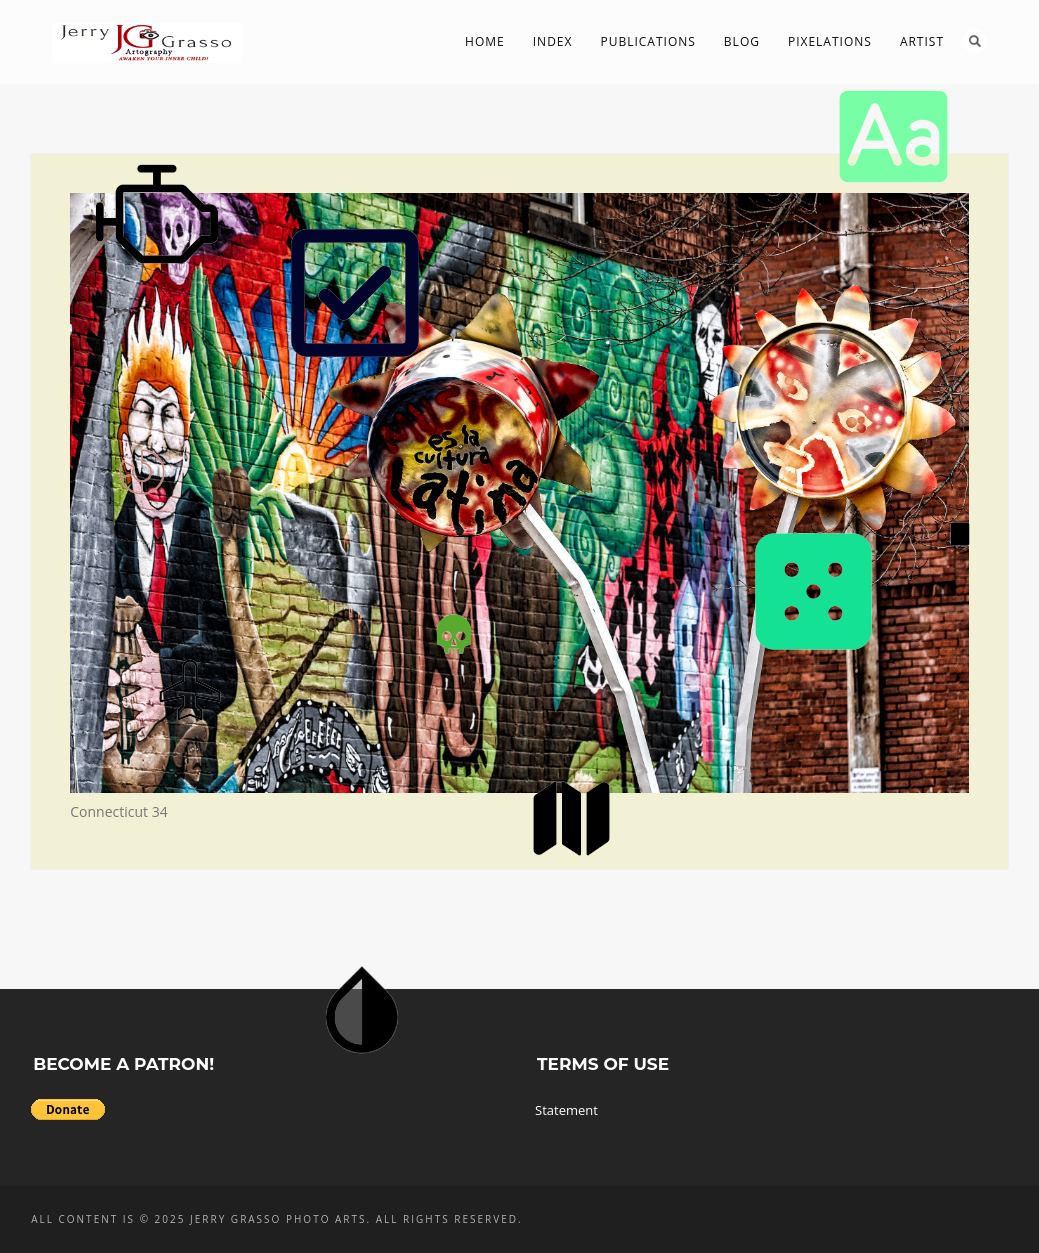 The height and width of the screenshot is (1253, 1039). What do you see at coordinates (813, 591) in the screenshot?
I see `roll dice or randomize selection` at bounding box center [813, 591].